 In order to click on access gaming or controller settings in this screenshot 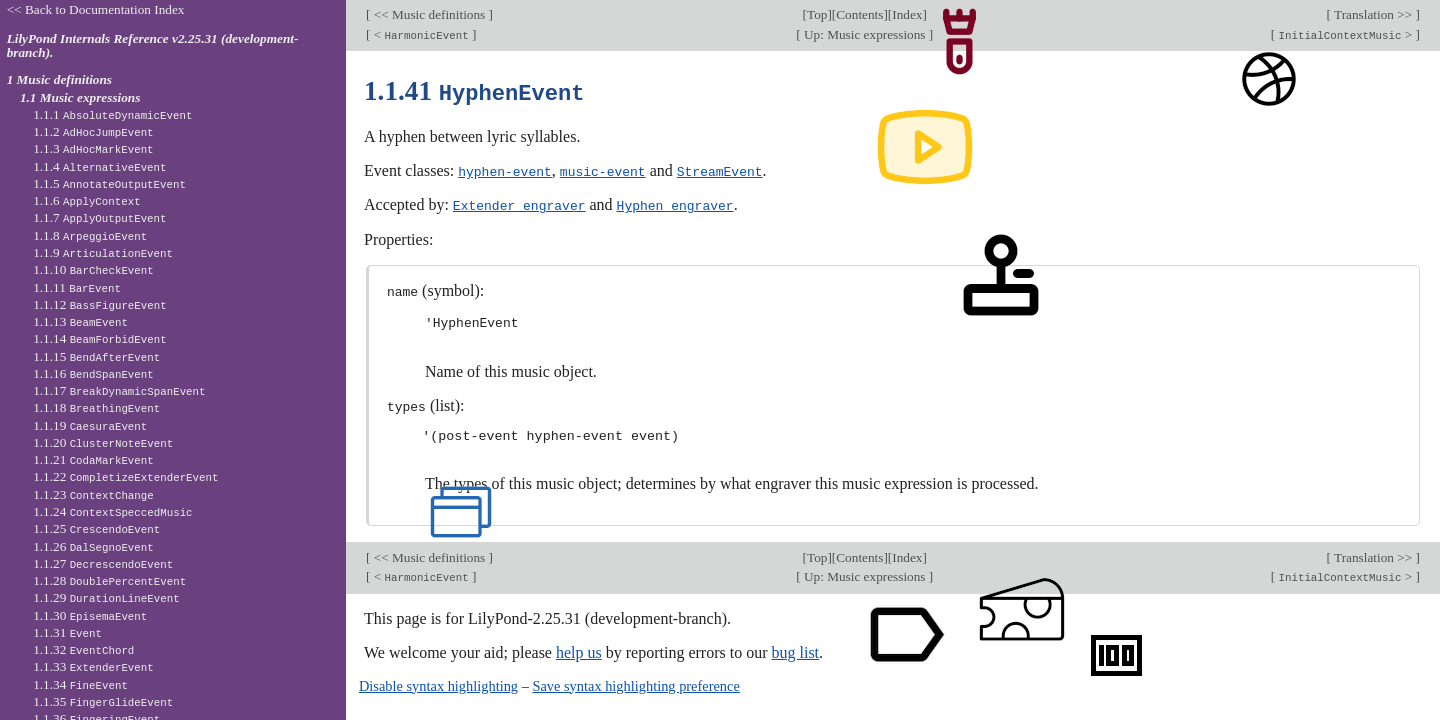, I will do `click(1001, 278)`.